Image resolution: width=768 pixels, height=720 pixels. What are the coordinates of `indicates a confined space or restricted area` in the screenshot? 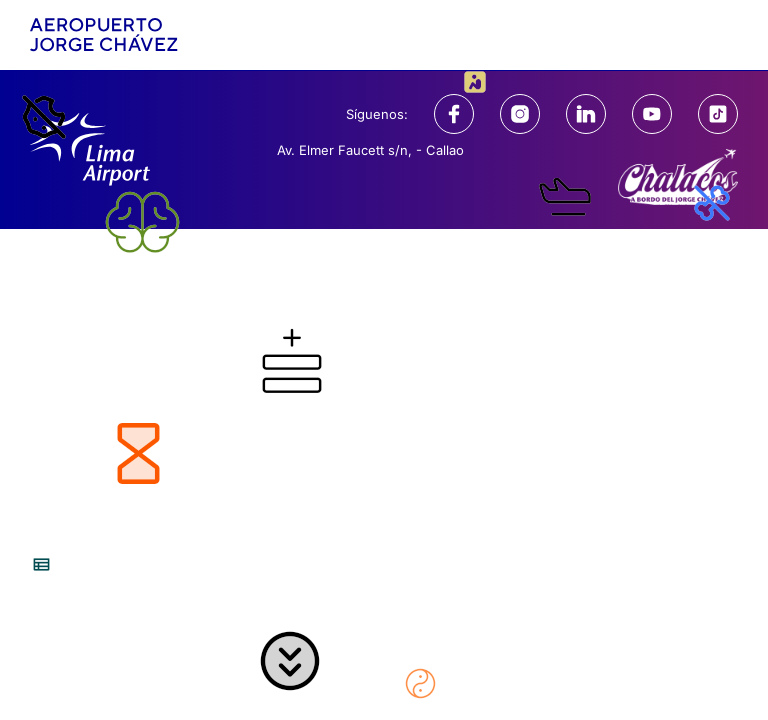 It's located at (475, 82).